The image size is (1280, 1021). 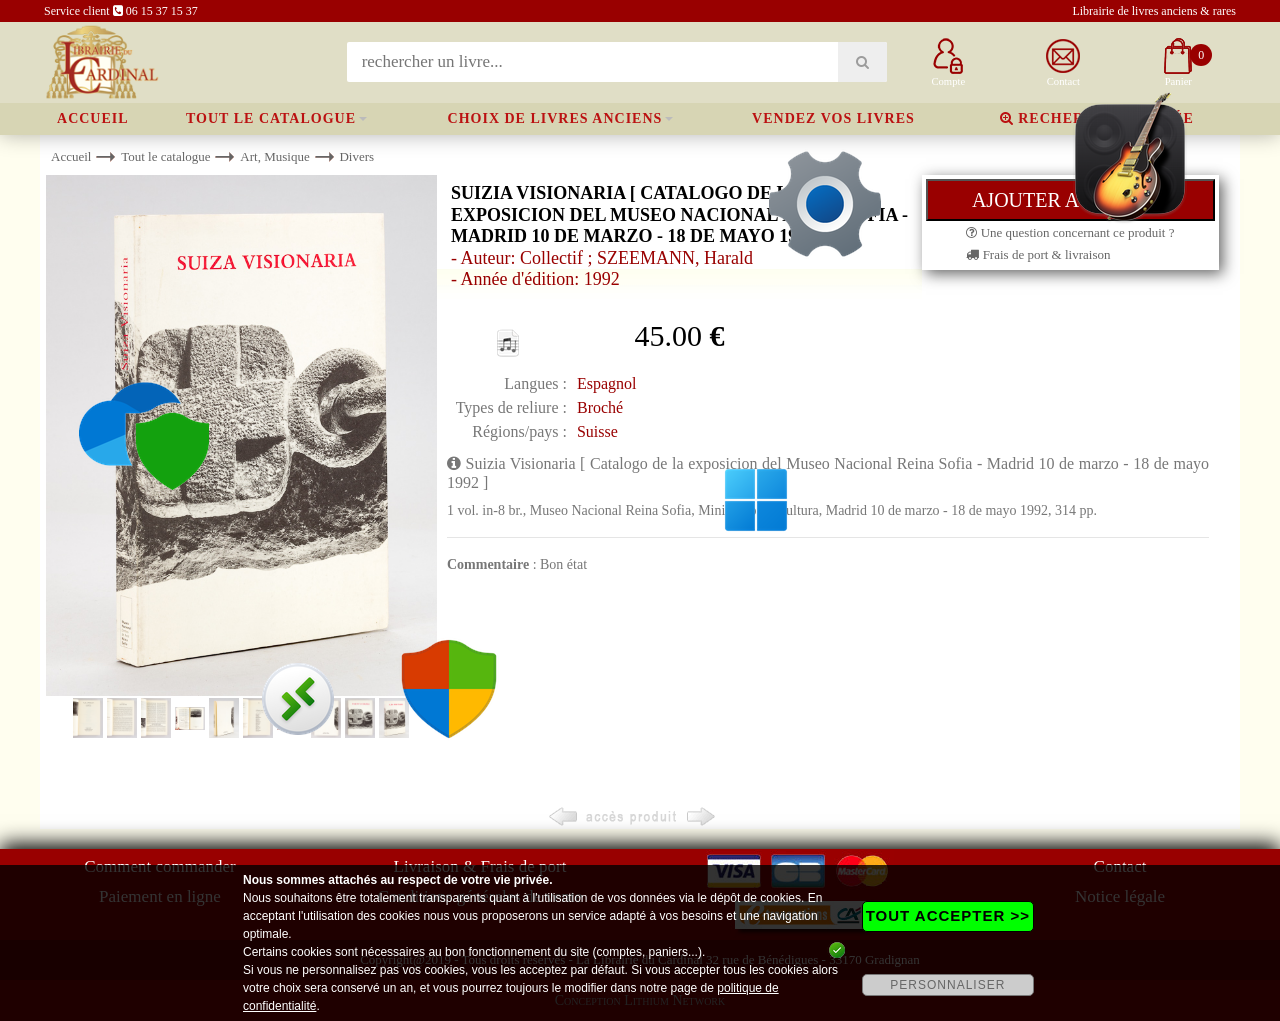 I want to click on indicates file or folder is syncing, so click(x=298, y=699).